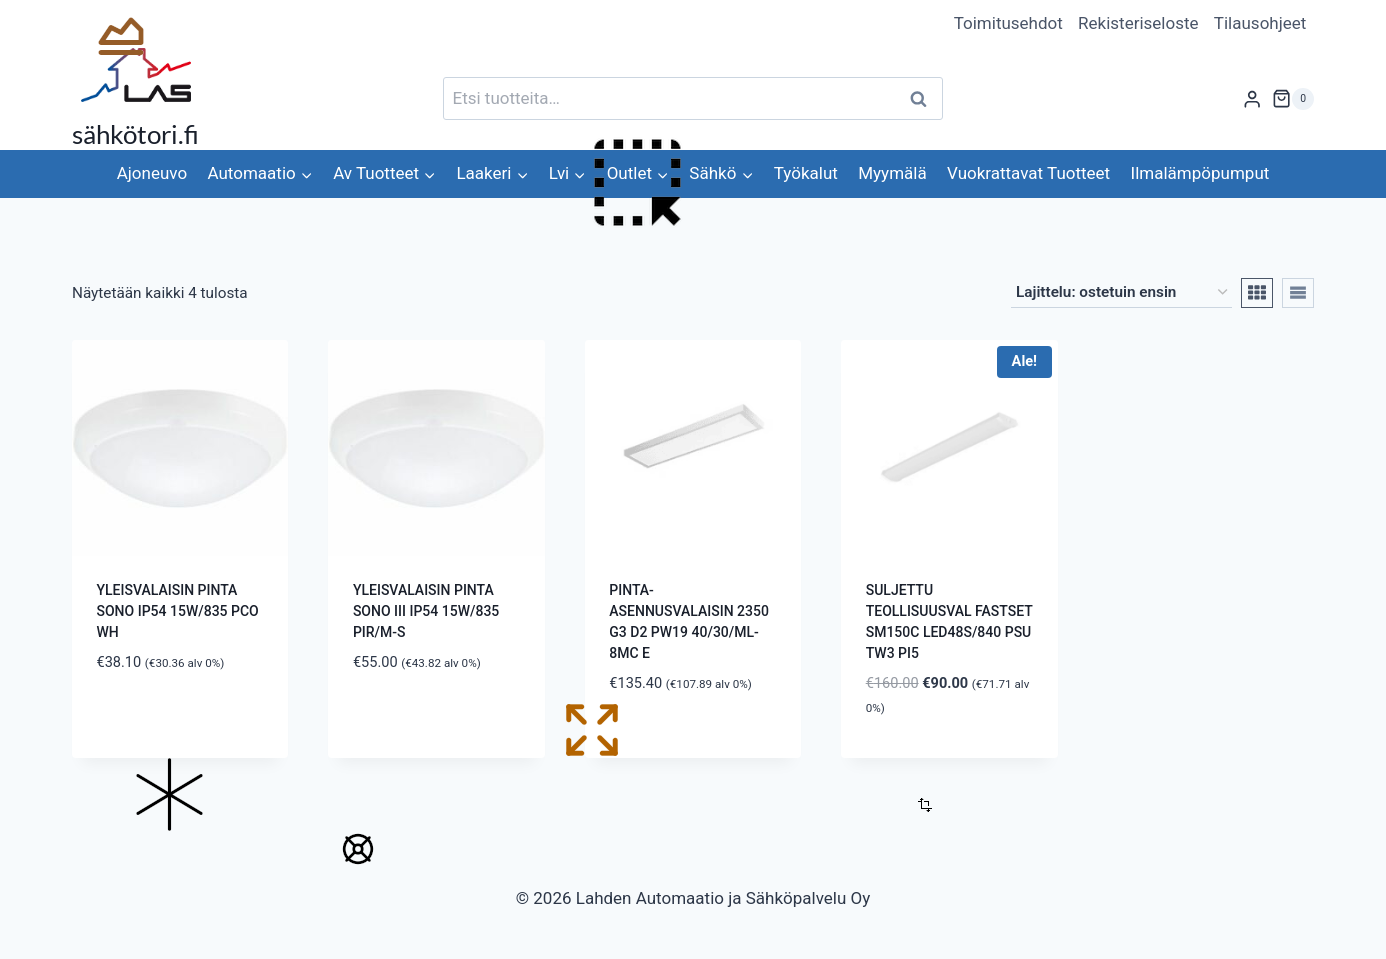 The image size is (1386, 959). Describe the element at coordinates (925, 805) in the screenshot. I see `transform or resize an image` at that location.